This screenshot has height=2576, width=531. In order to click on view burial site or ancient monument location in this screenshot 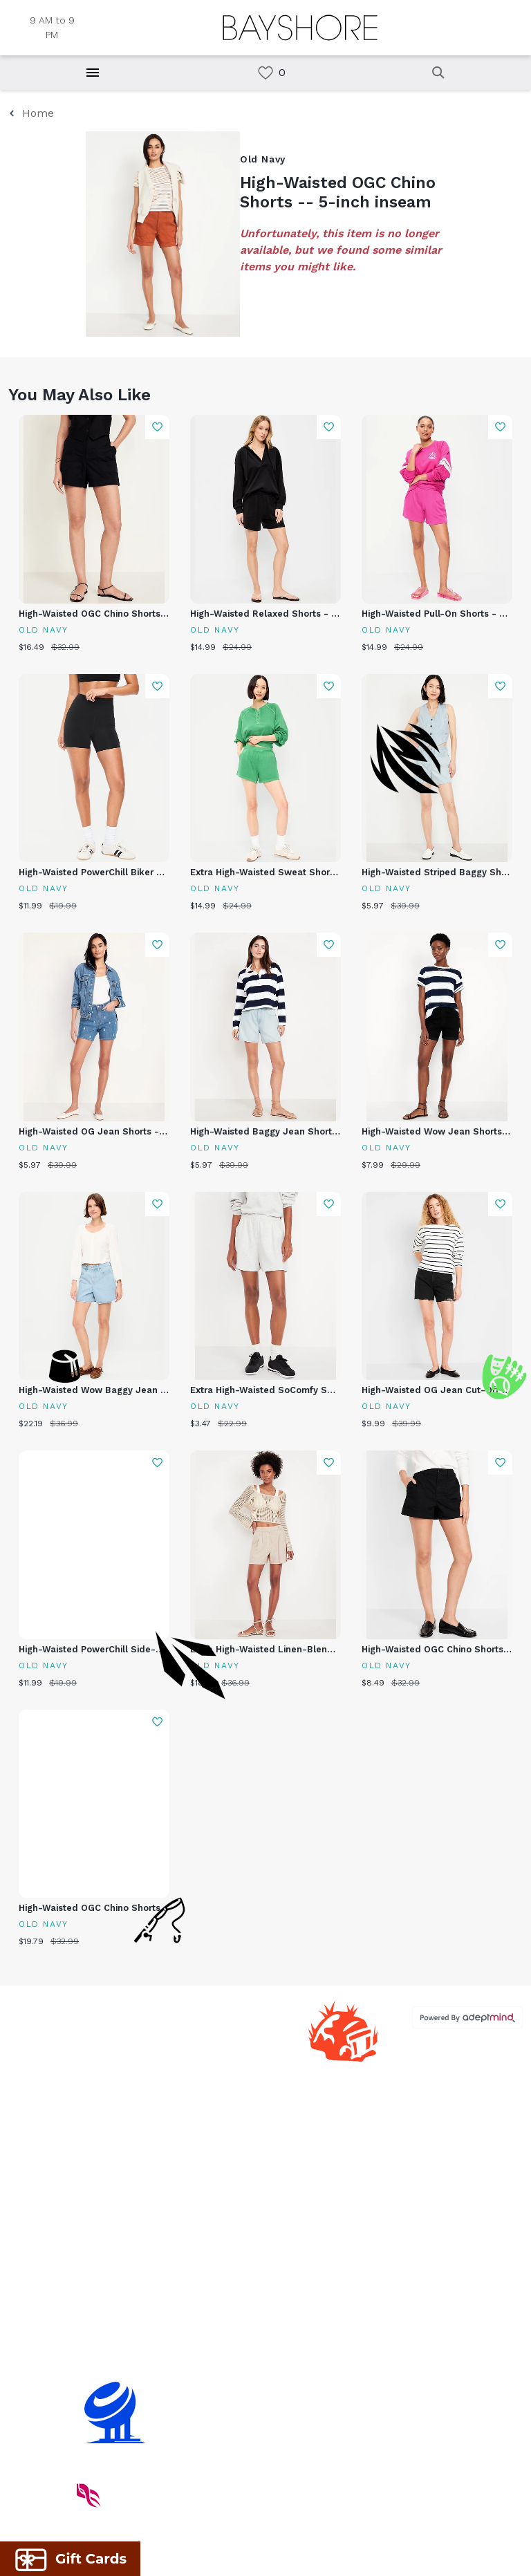, I will do `click(343, 2031)`.